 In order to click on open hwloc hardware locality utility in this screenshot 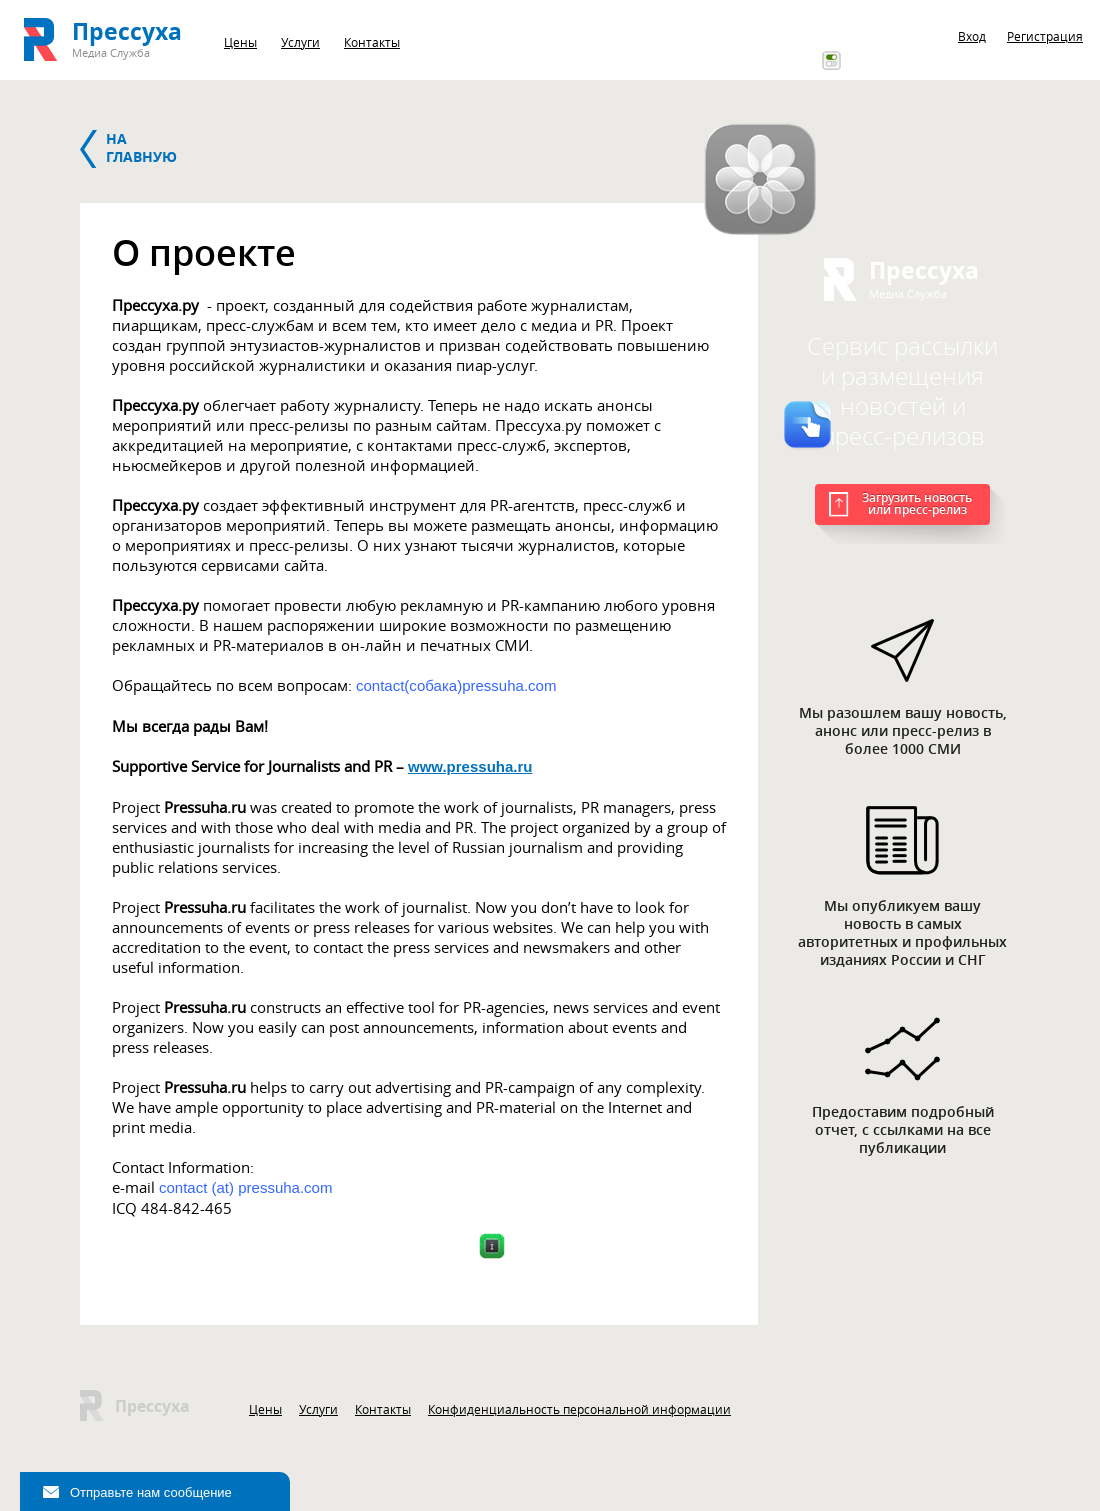, I will do `click(492, 1246)`.